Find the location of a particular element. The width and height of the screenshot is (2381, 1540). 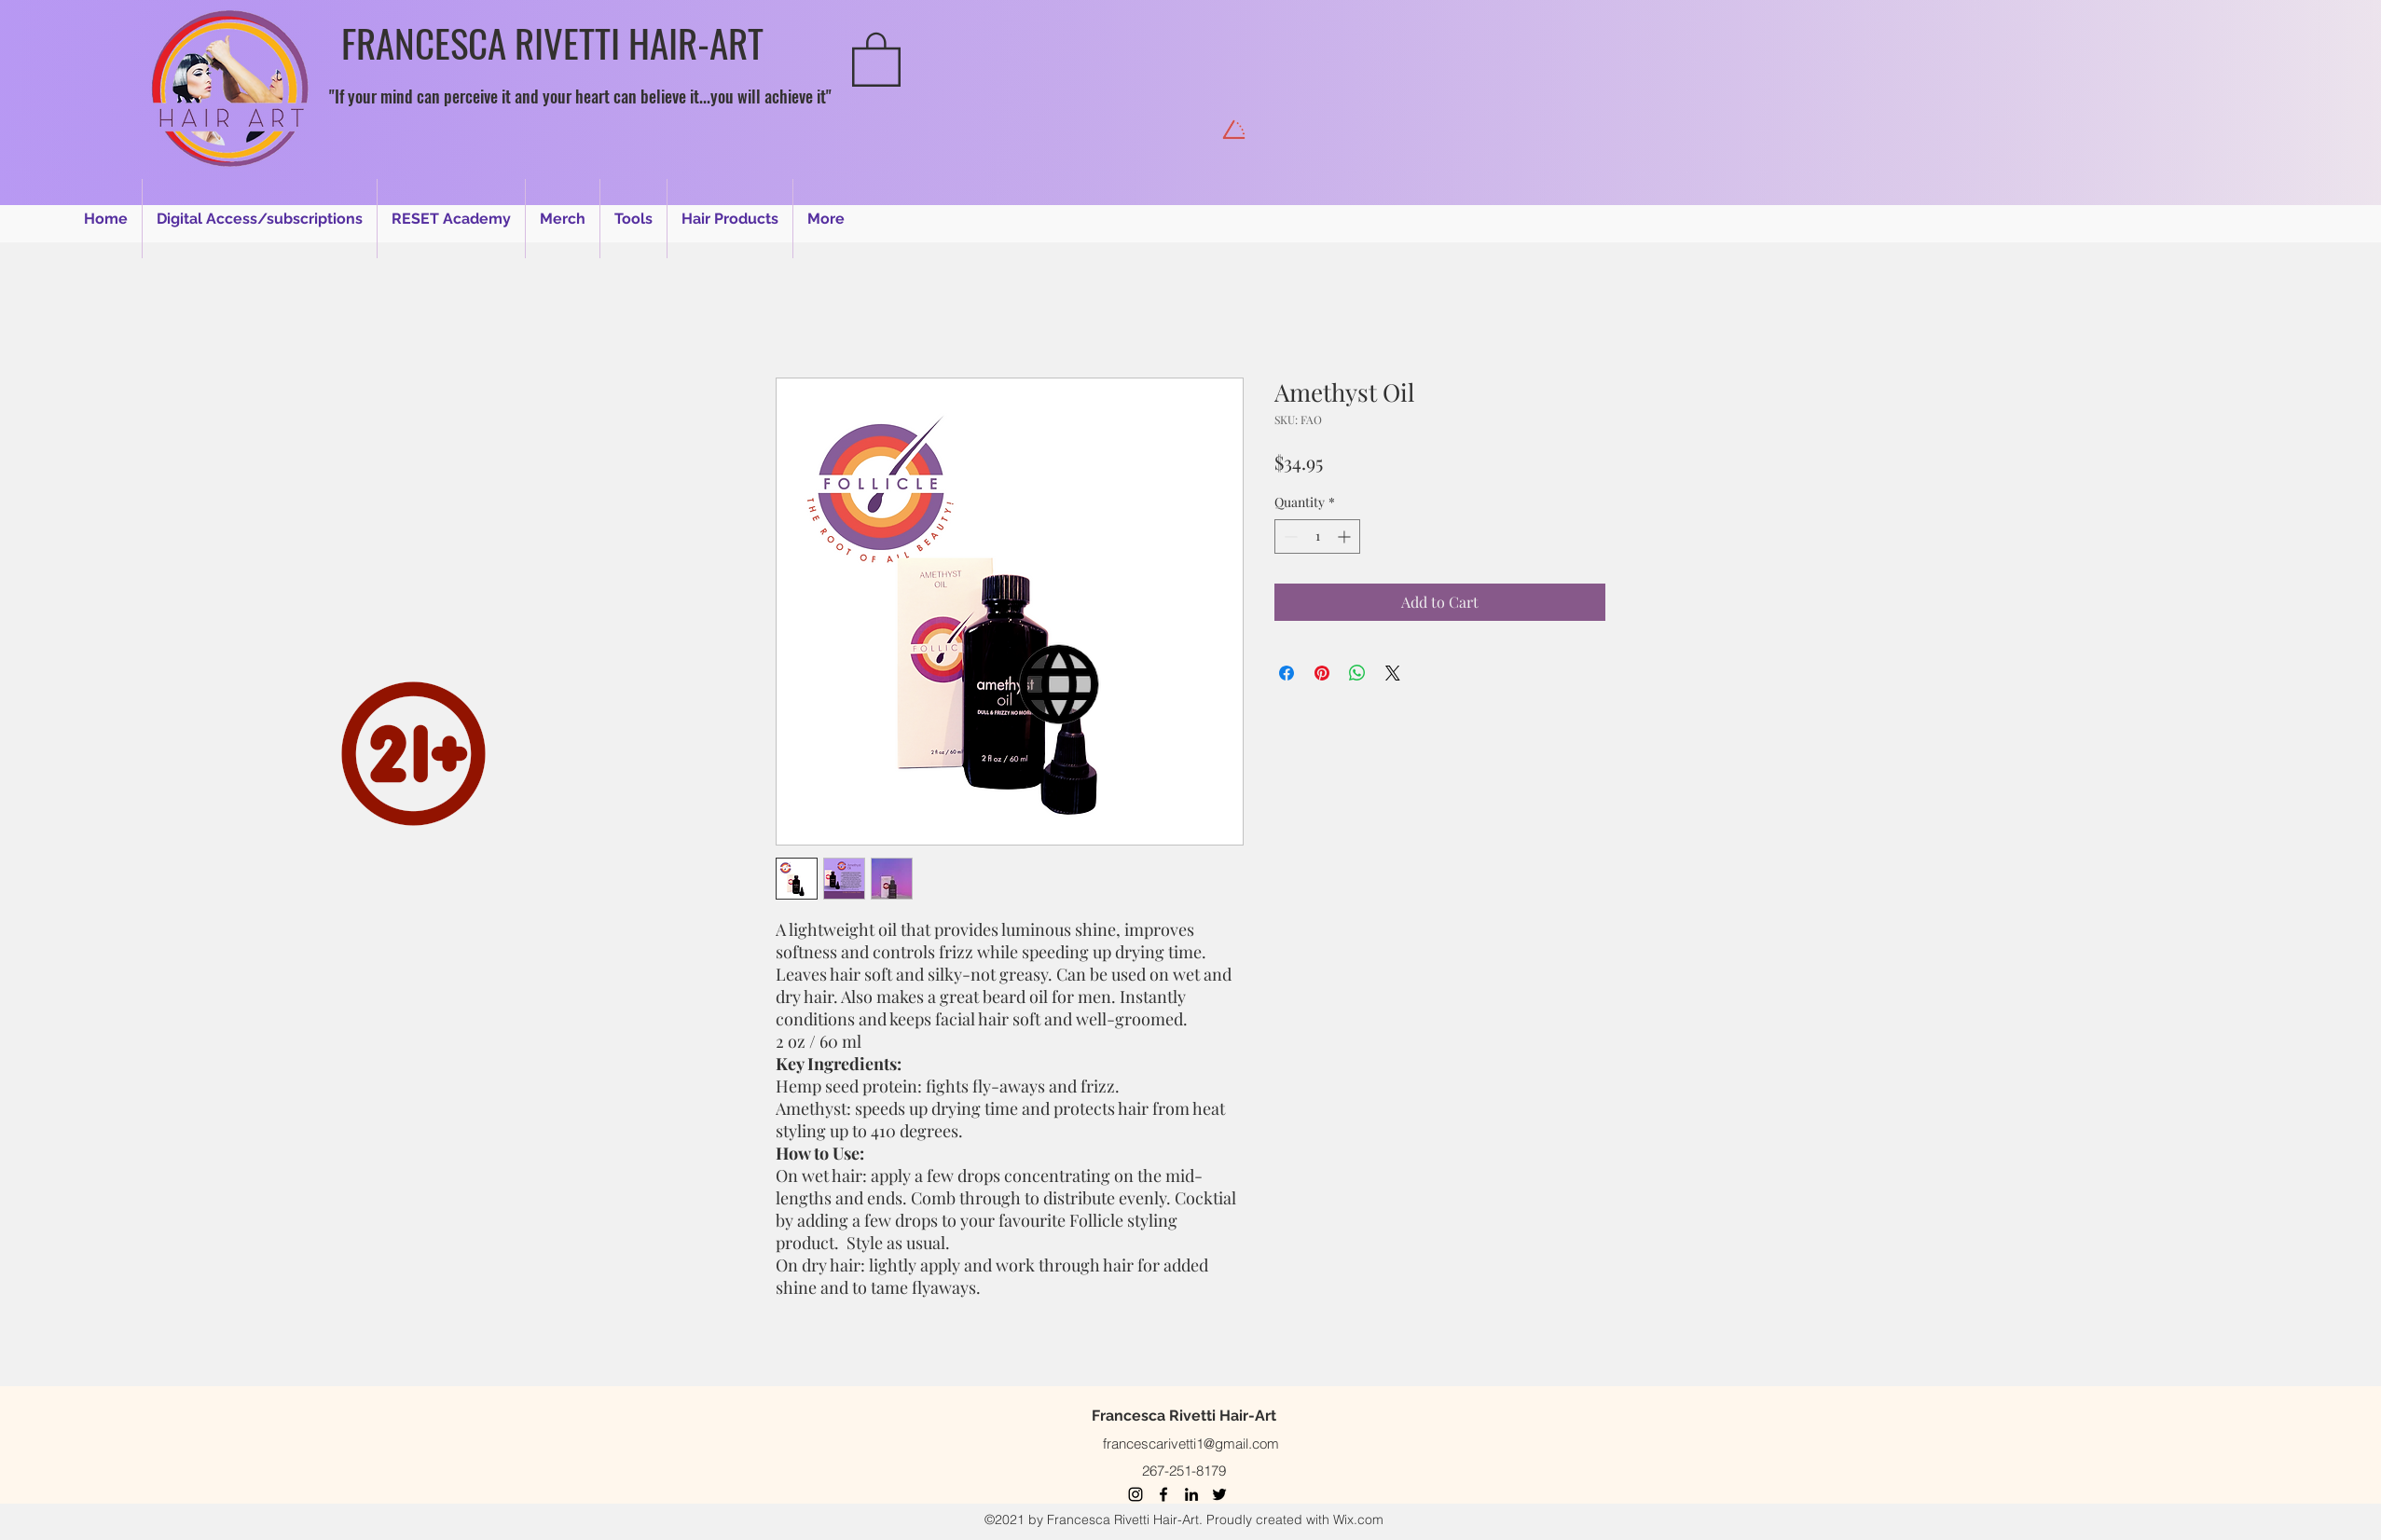

indicates content restricted to users 21 and older is located at coordinates (413, 753).